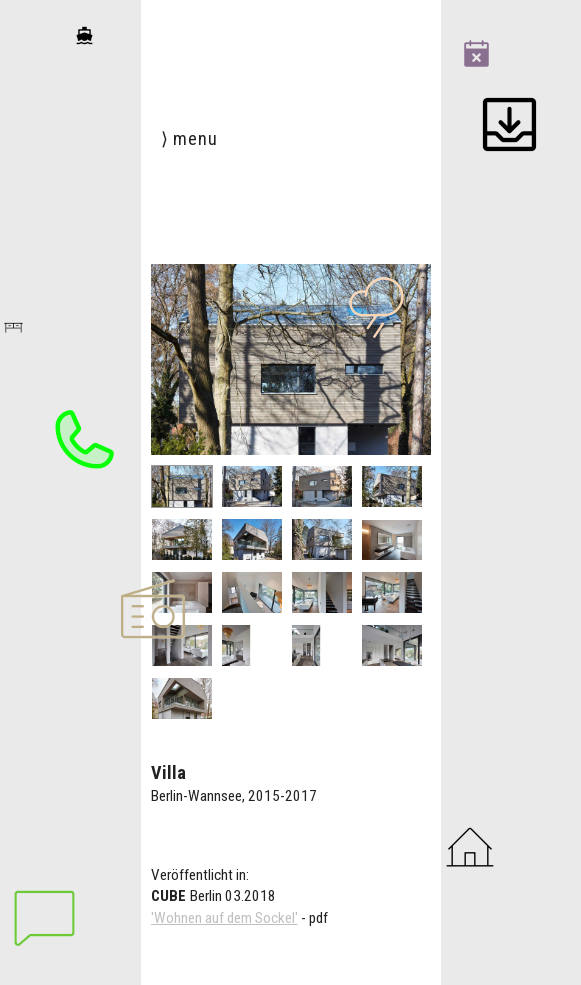 Image resolution: width=581 pixels, height=985 pixels. Describe the element at coordinates (83, 440) in the screenshot. I see `tap to make a phone call` at that location.